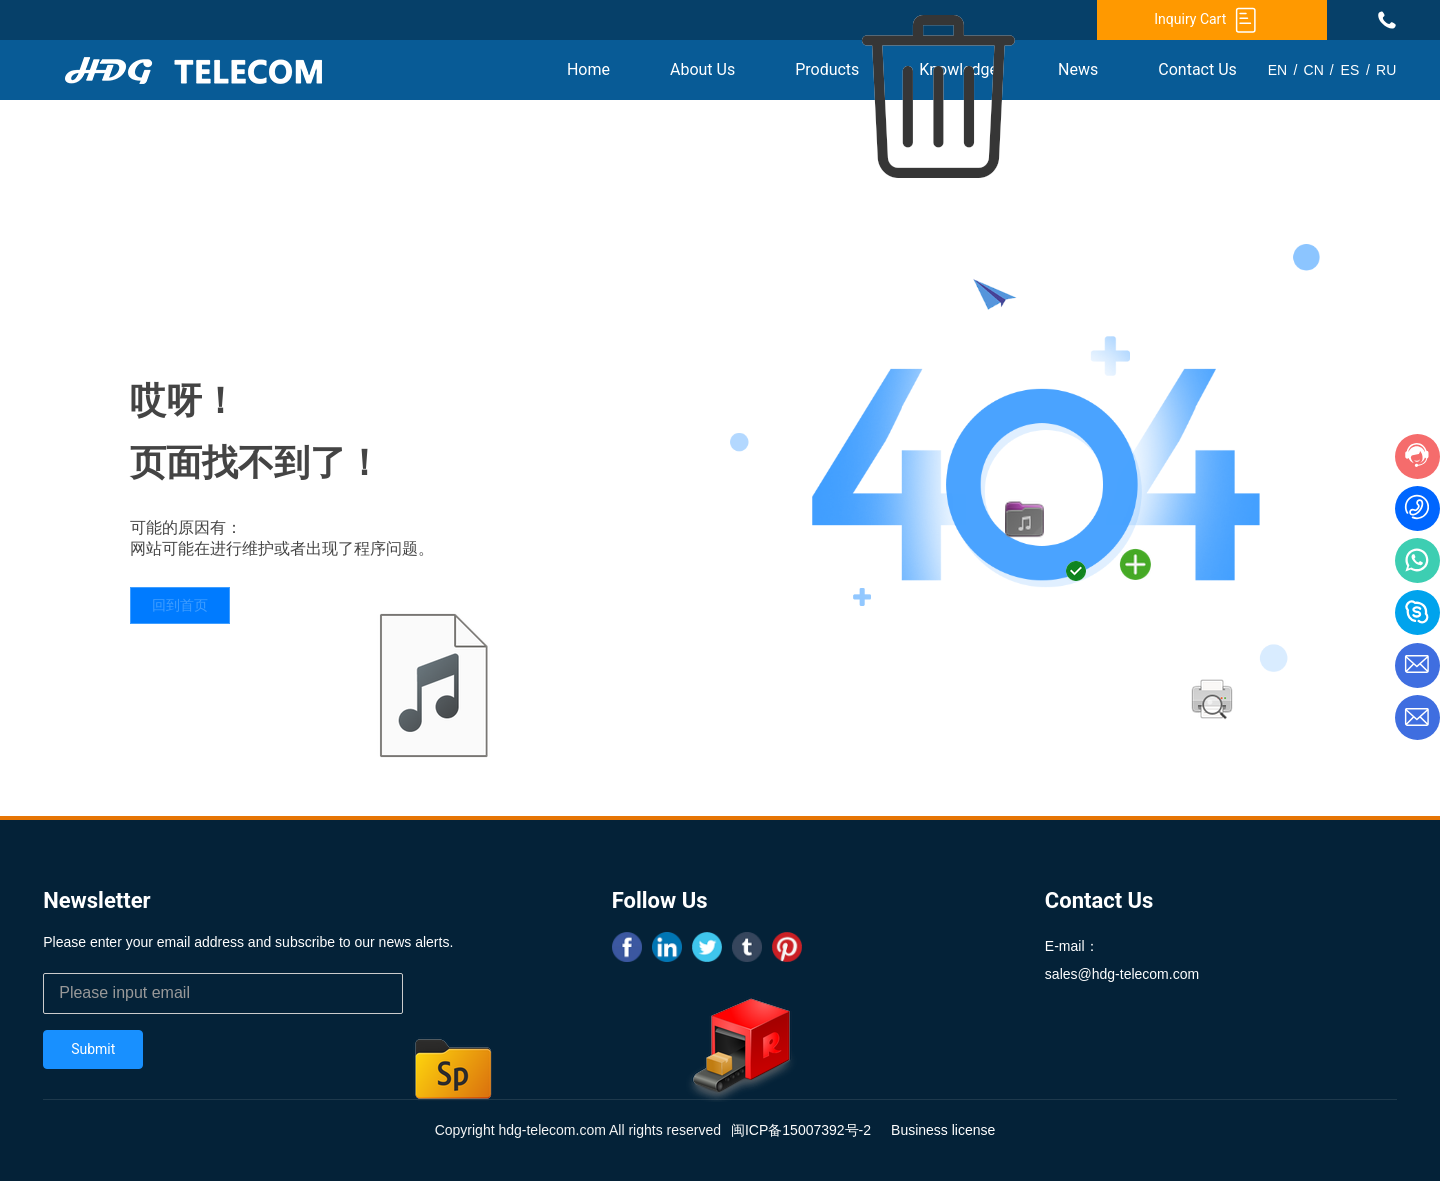 The height and width of the screenshot is (1181, 1440). Describe the element at coordinates (1024, 518) in the screenshot. I see `open your music folder` at that location.